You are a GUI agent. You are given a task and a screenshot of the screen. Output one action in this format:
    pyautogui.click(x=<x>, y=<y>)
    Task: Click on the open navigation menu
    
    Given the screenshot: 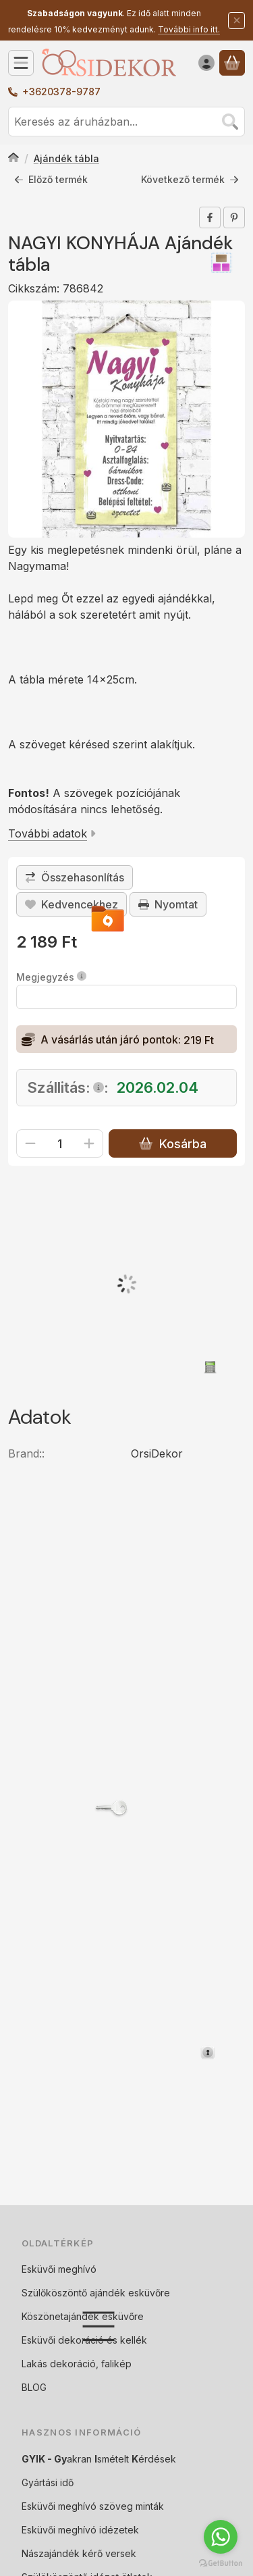 What is the action you would take?
    pyautogui.click(x=99, y=2327)
    